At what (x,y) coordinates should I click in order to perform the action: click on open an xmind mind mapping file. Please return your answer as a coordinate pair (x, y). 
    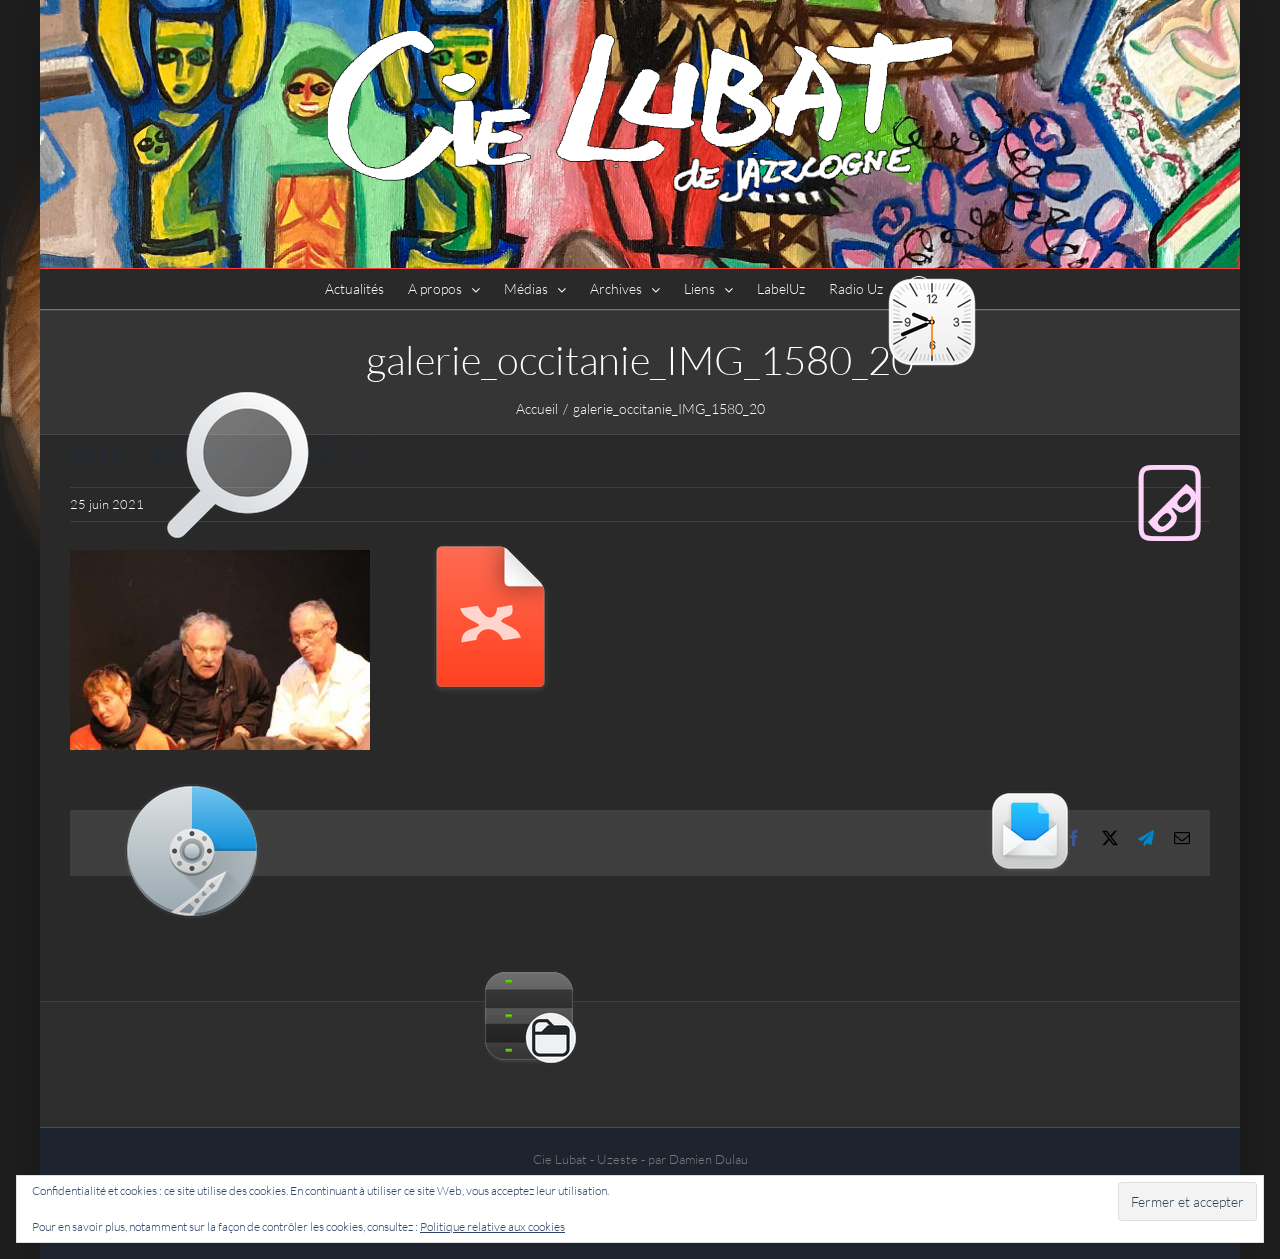
    Looking at the image, I should click on (490, 619).